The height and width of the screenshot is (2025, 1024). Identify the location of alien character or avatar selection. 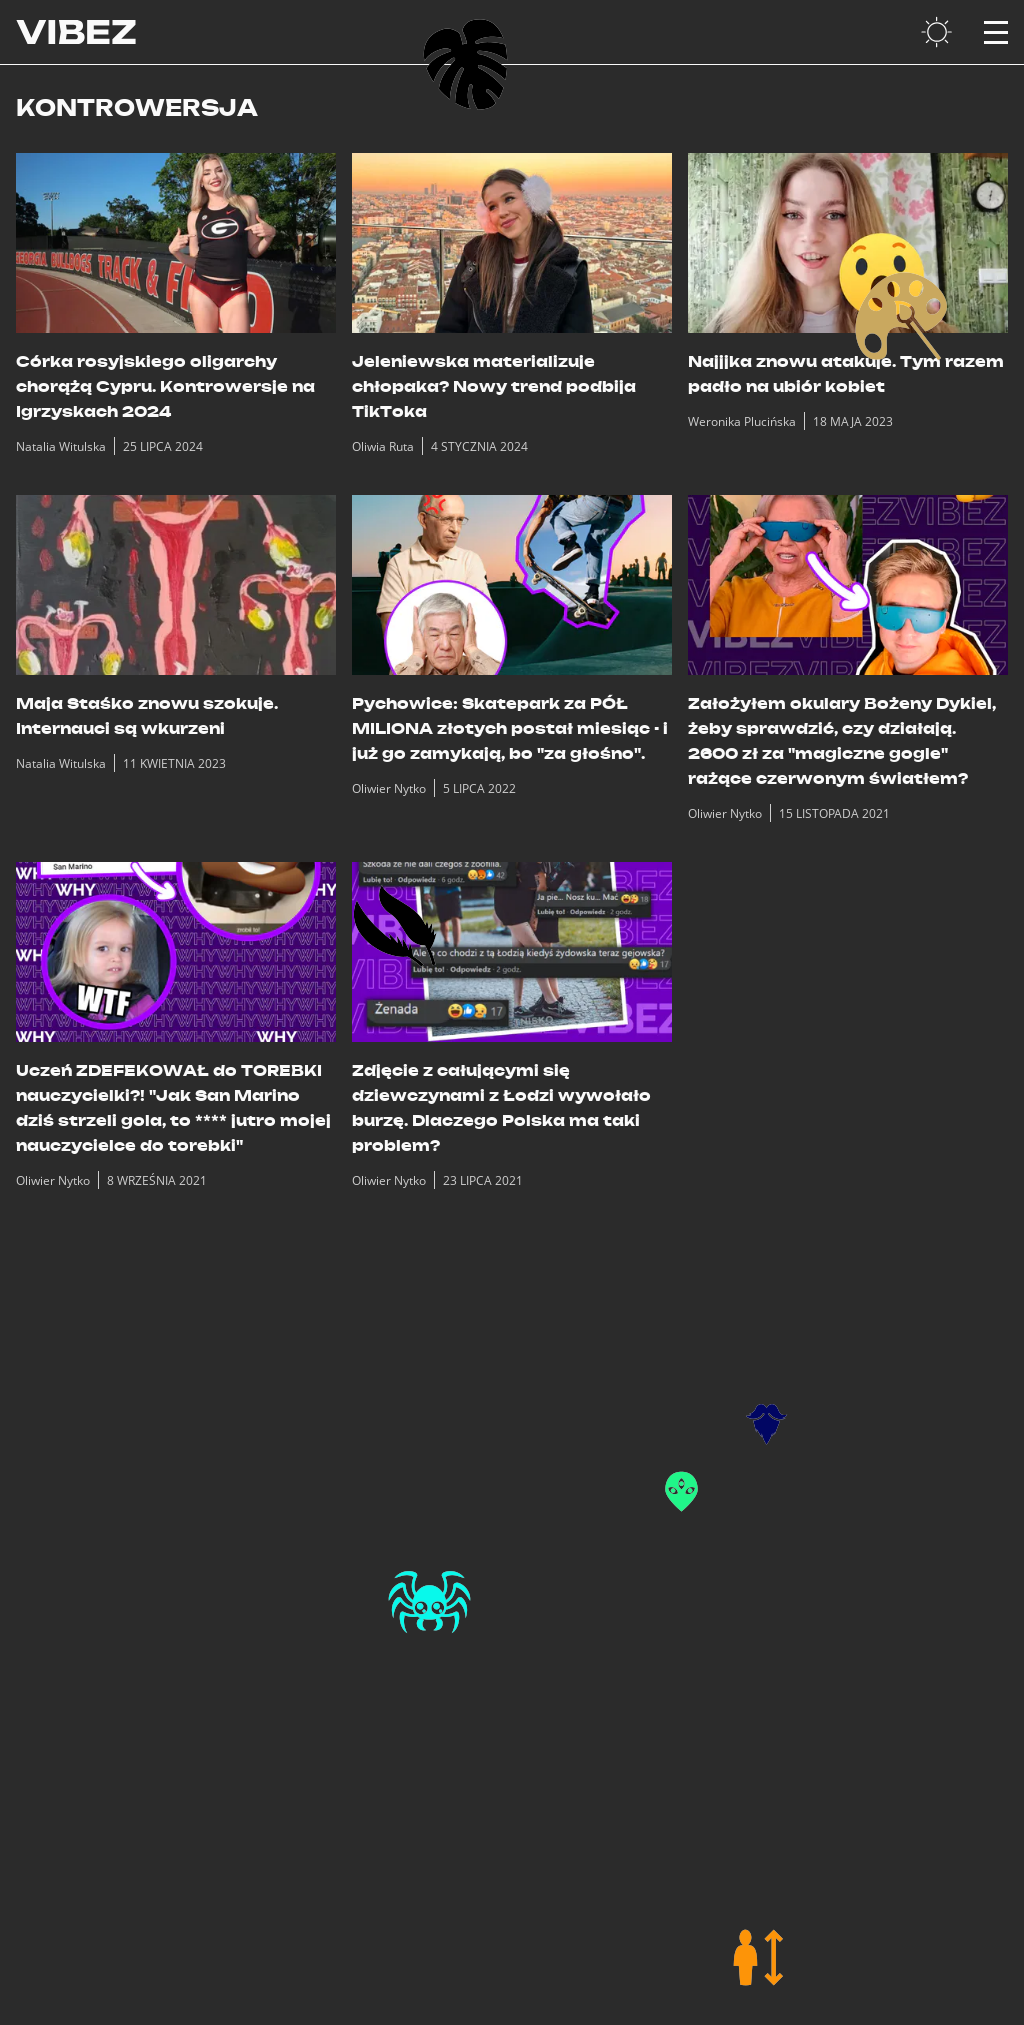
(681, 1491).